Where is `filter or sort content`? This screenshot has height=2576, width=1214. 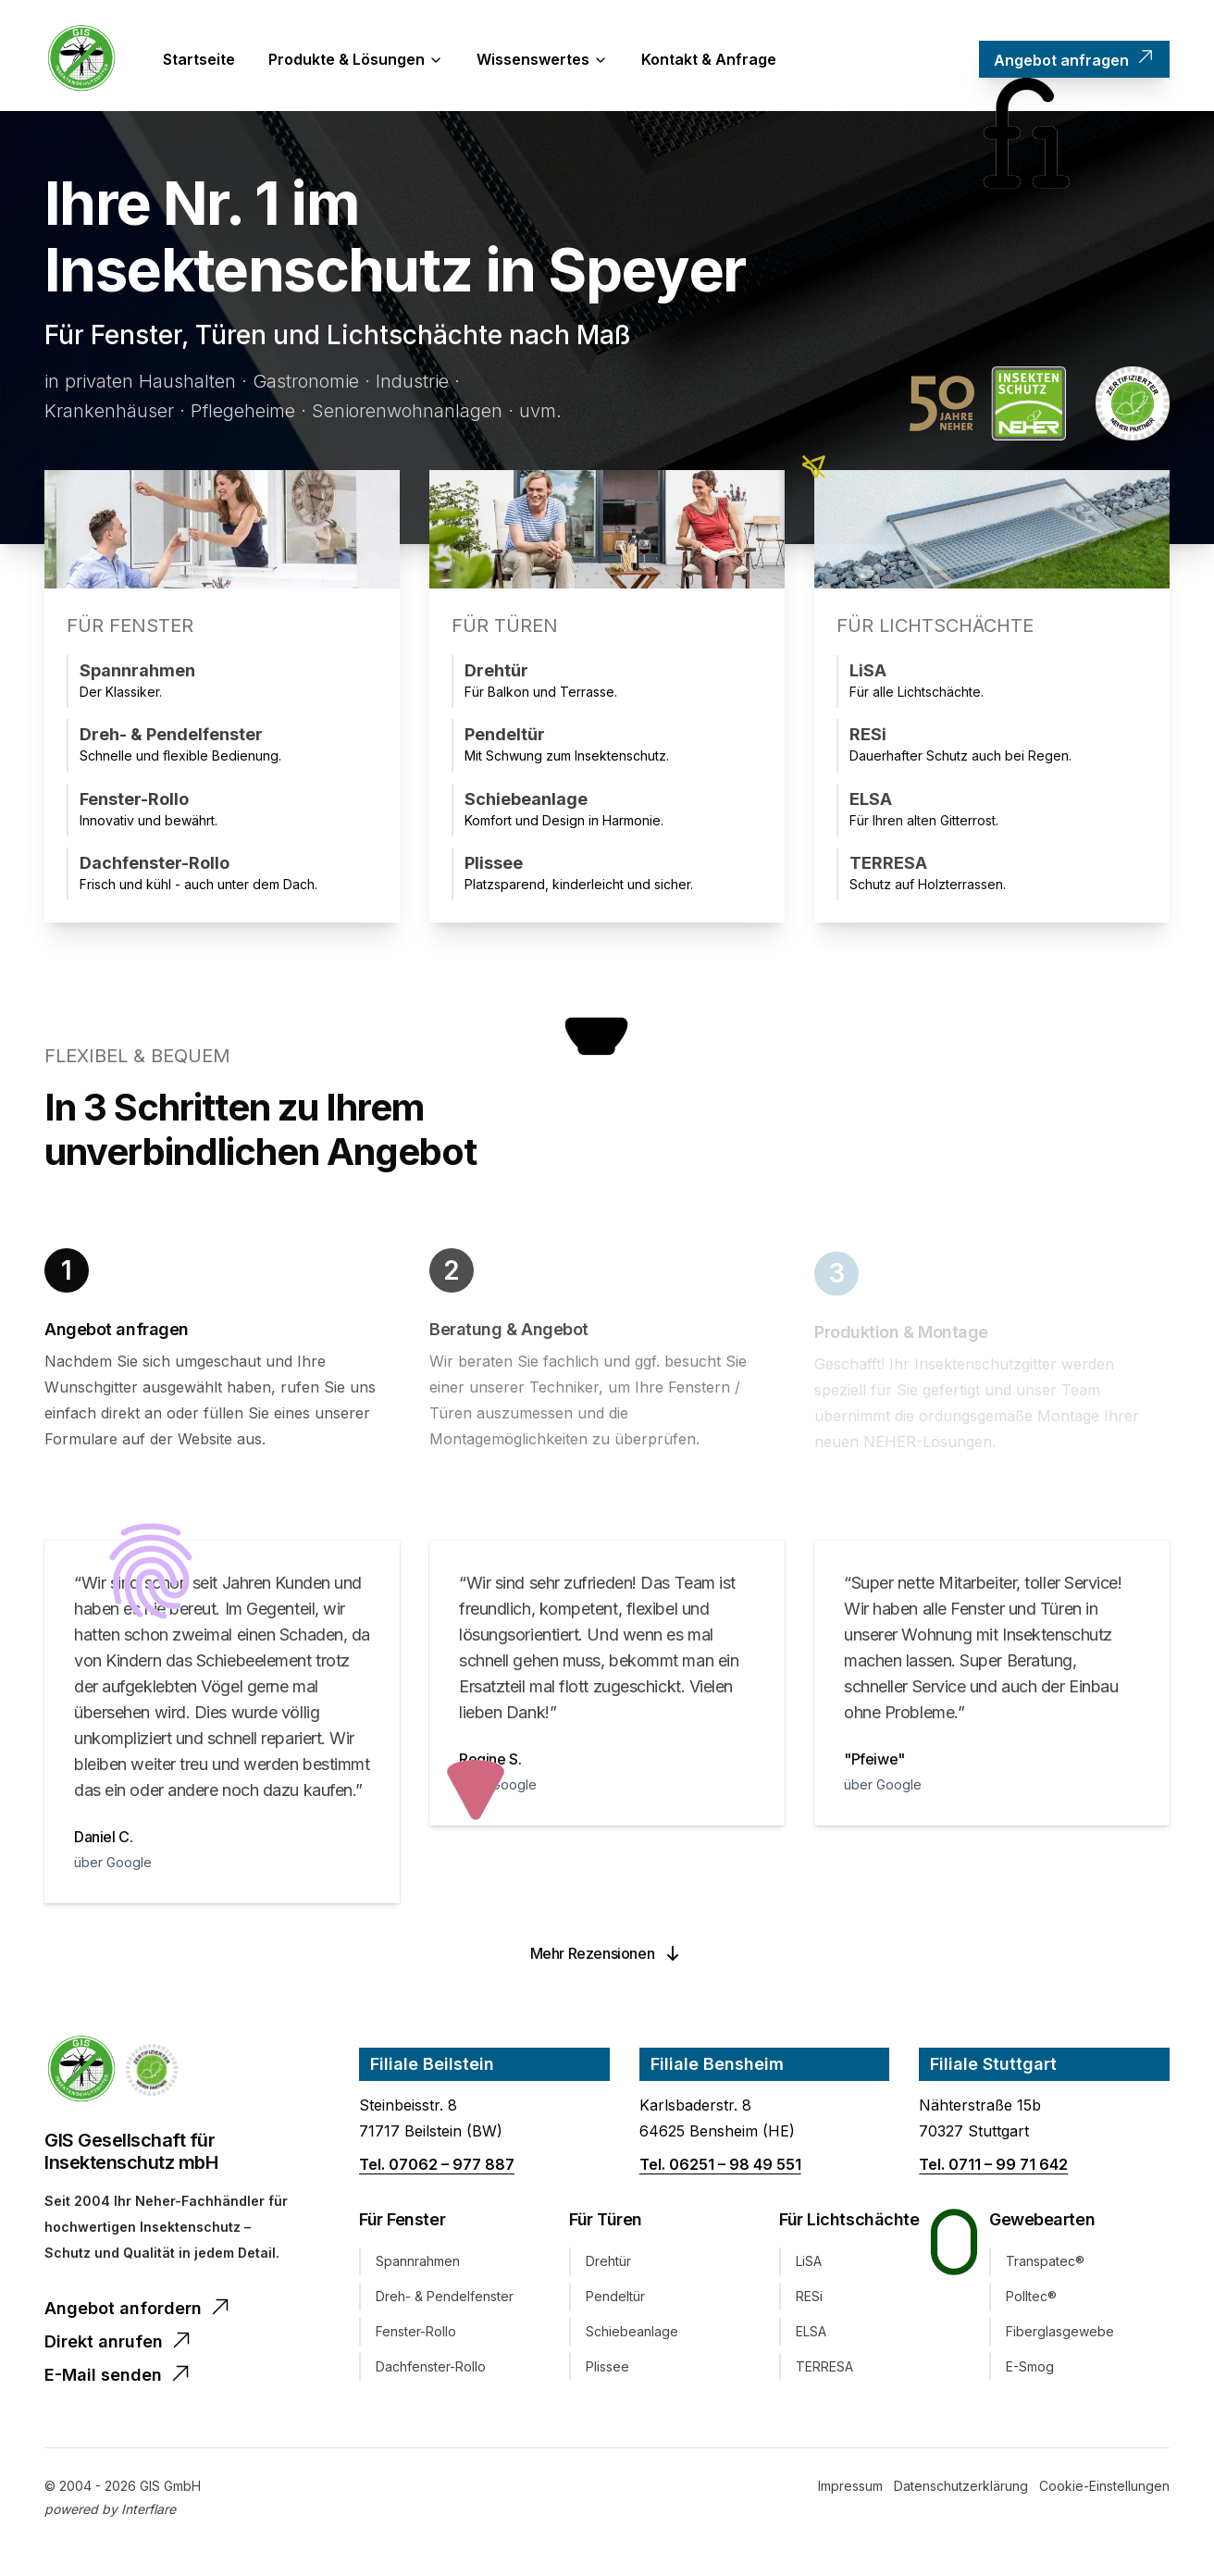 filter or sort content is located at coordinates (476, 1791).